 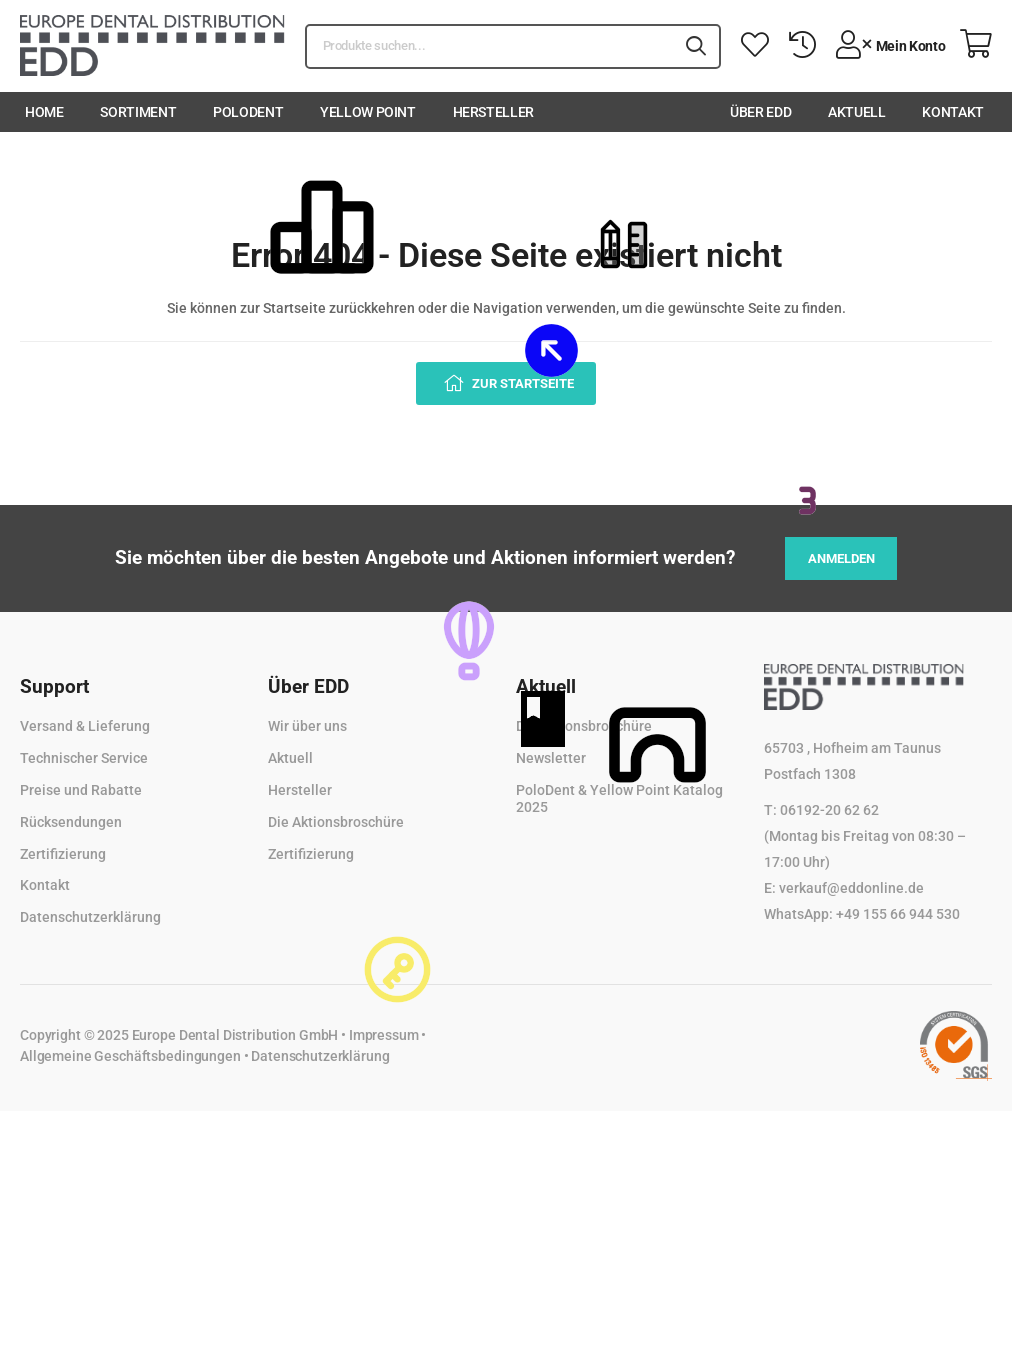 I want to click on view bridge or infrastructure information, so click(x=657, y=739).